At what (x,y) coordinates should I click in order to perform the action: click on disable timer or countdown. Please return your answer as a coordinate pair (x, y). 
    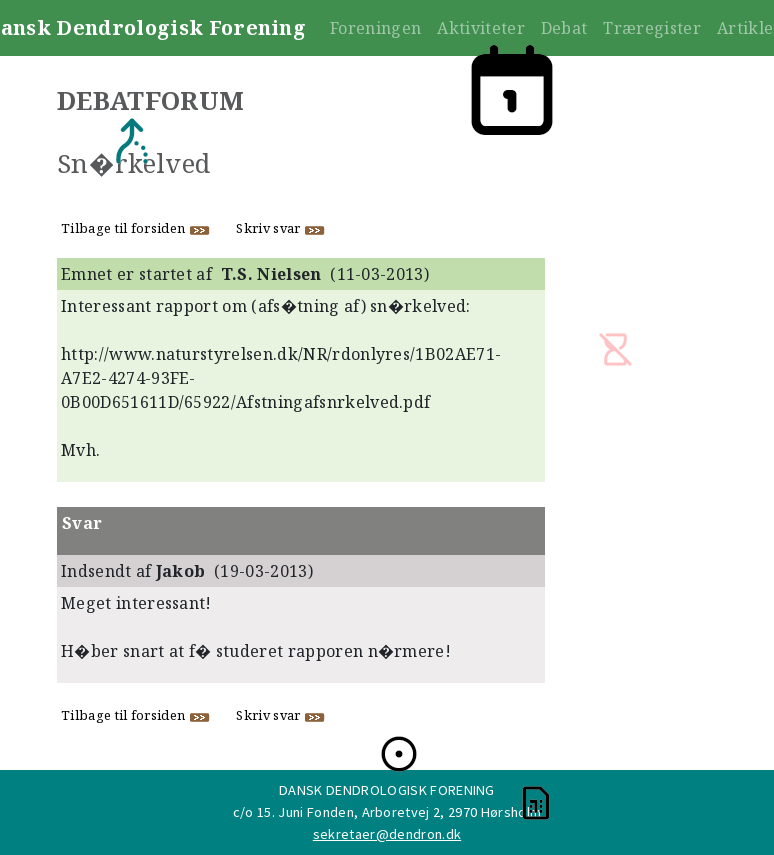
    Looking at the image, I should click on (615, 349).